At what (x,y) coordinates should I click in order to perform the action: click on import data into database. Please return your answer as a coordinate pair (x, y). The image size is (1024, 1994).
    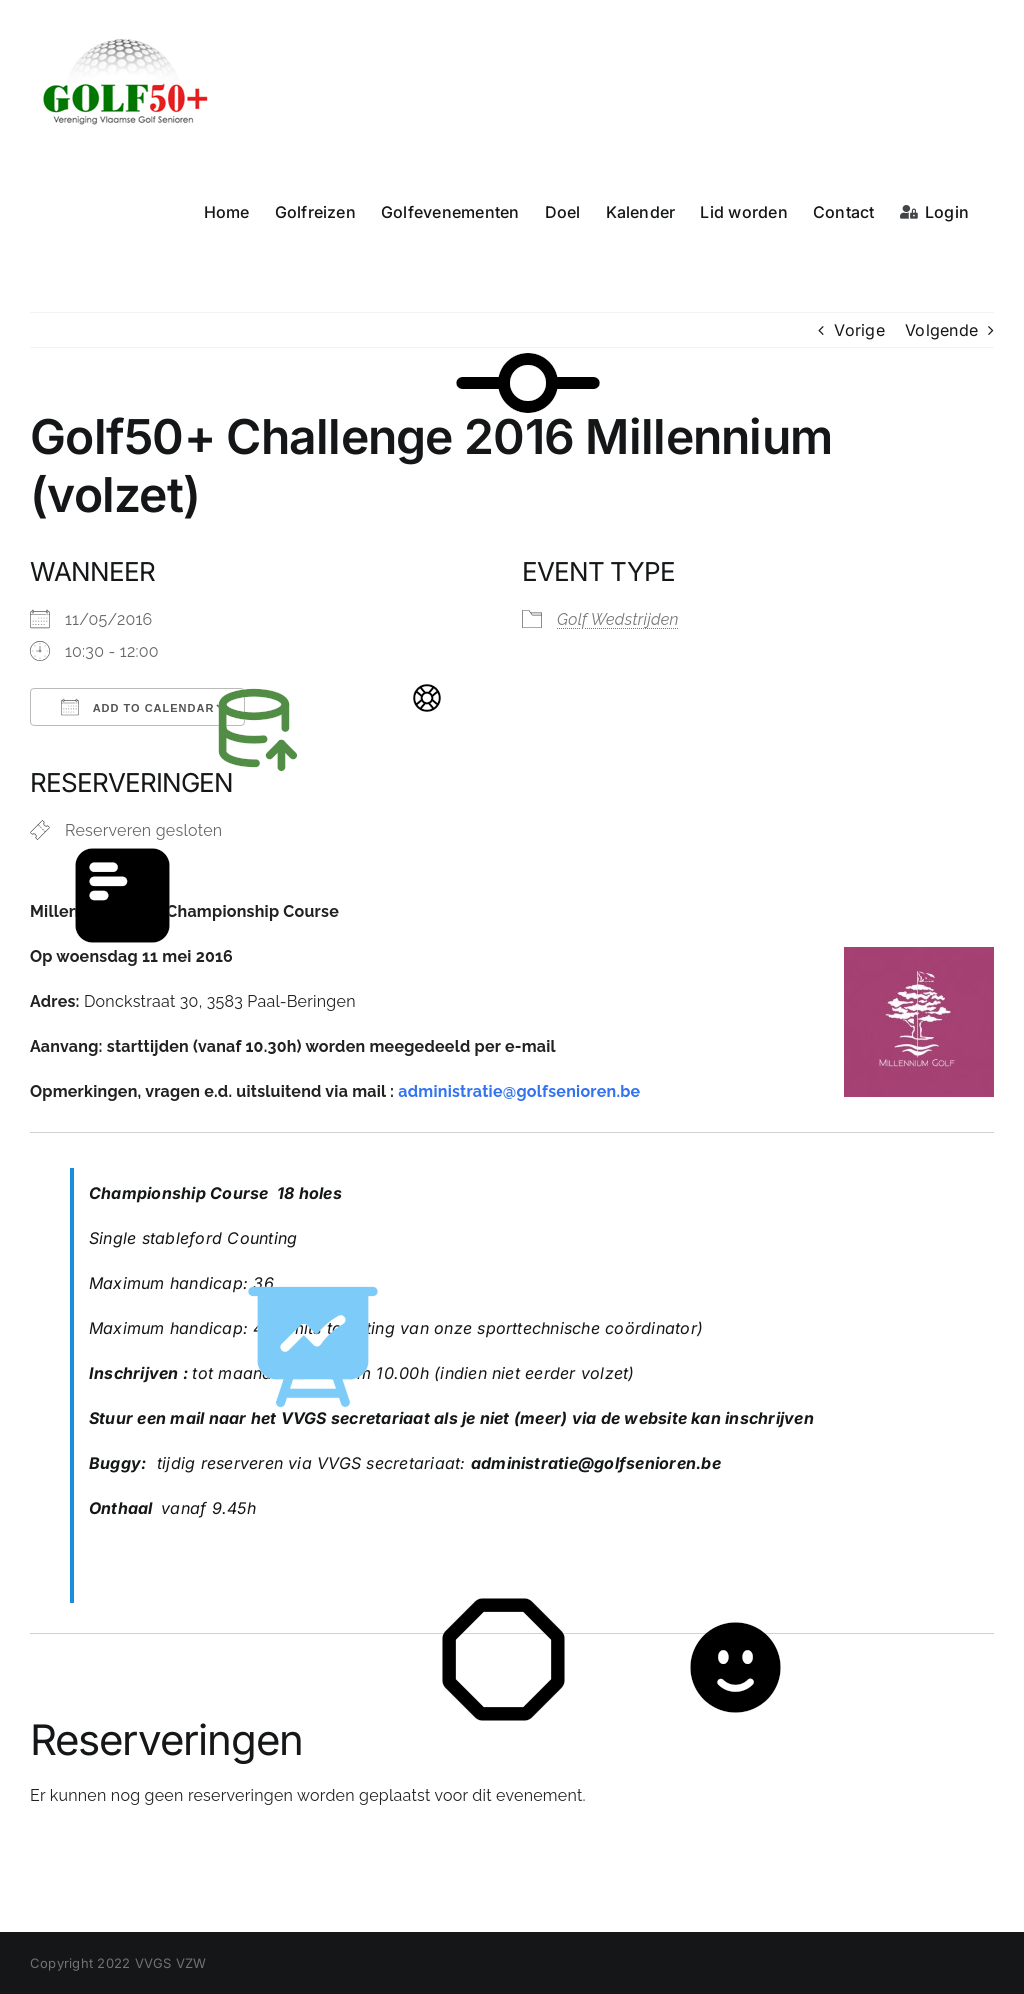
    Looking at the image, I should click on (254, 728).